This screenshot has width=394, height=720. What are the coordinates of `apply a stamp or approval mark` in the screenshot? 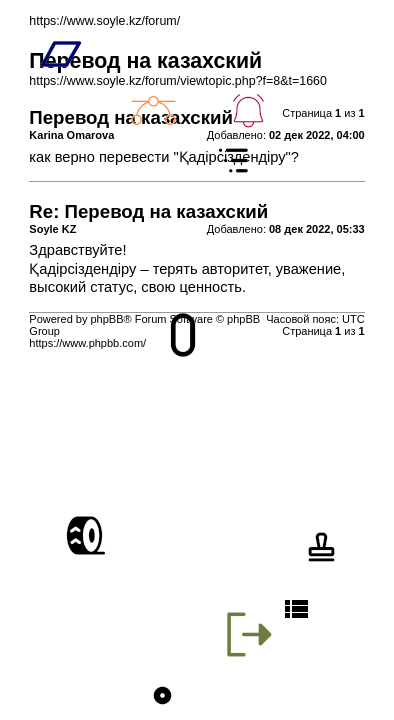 It's located at (321, 547).